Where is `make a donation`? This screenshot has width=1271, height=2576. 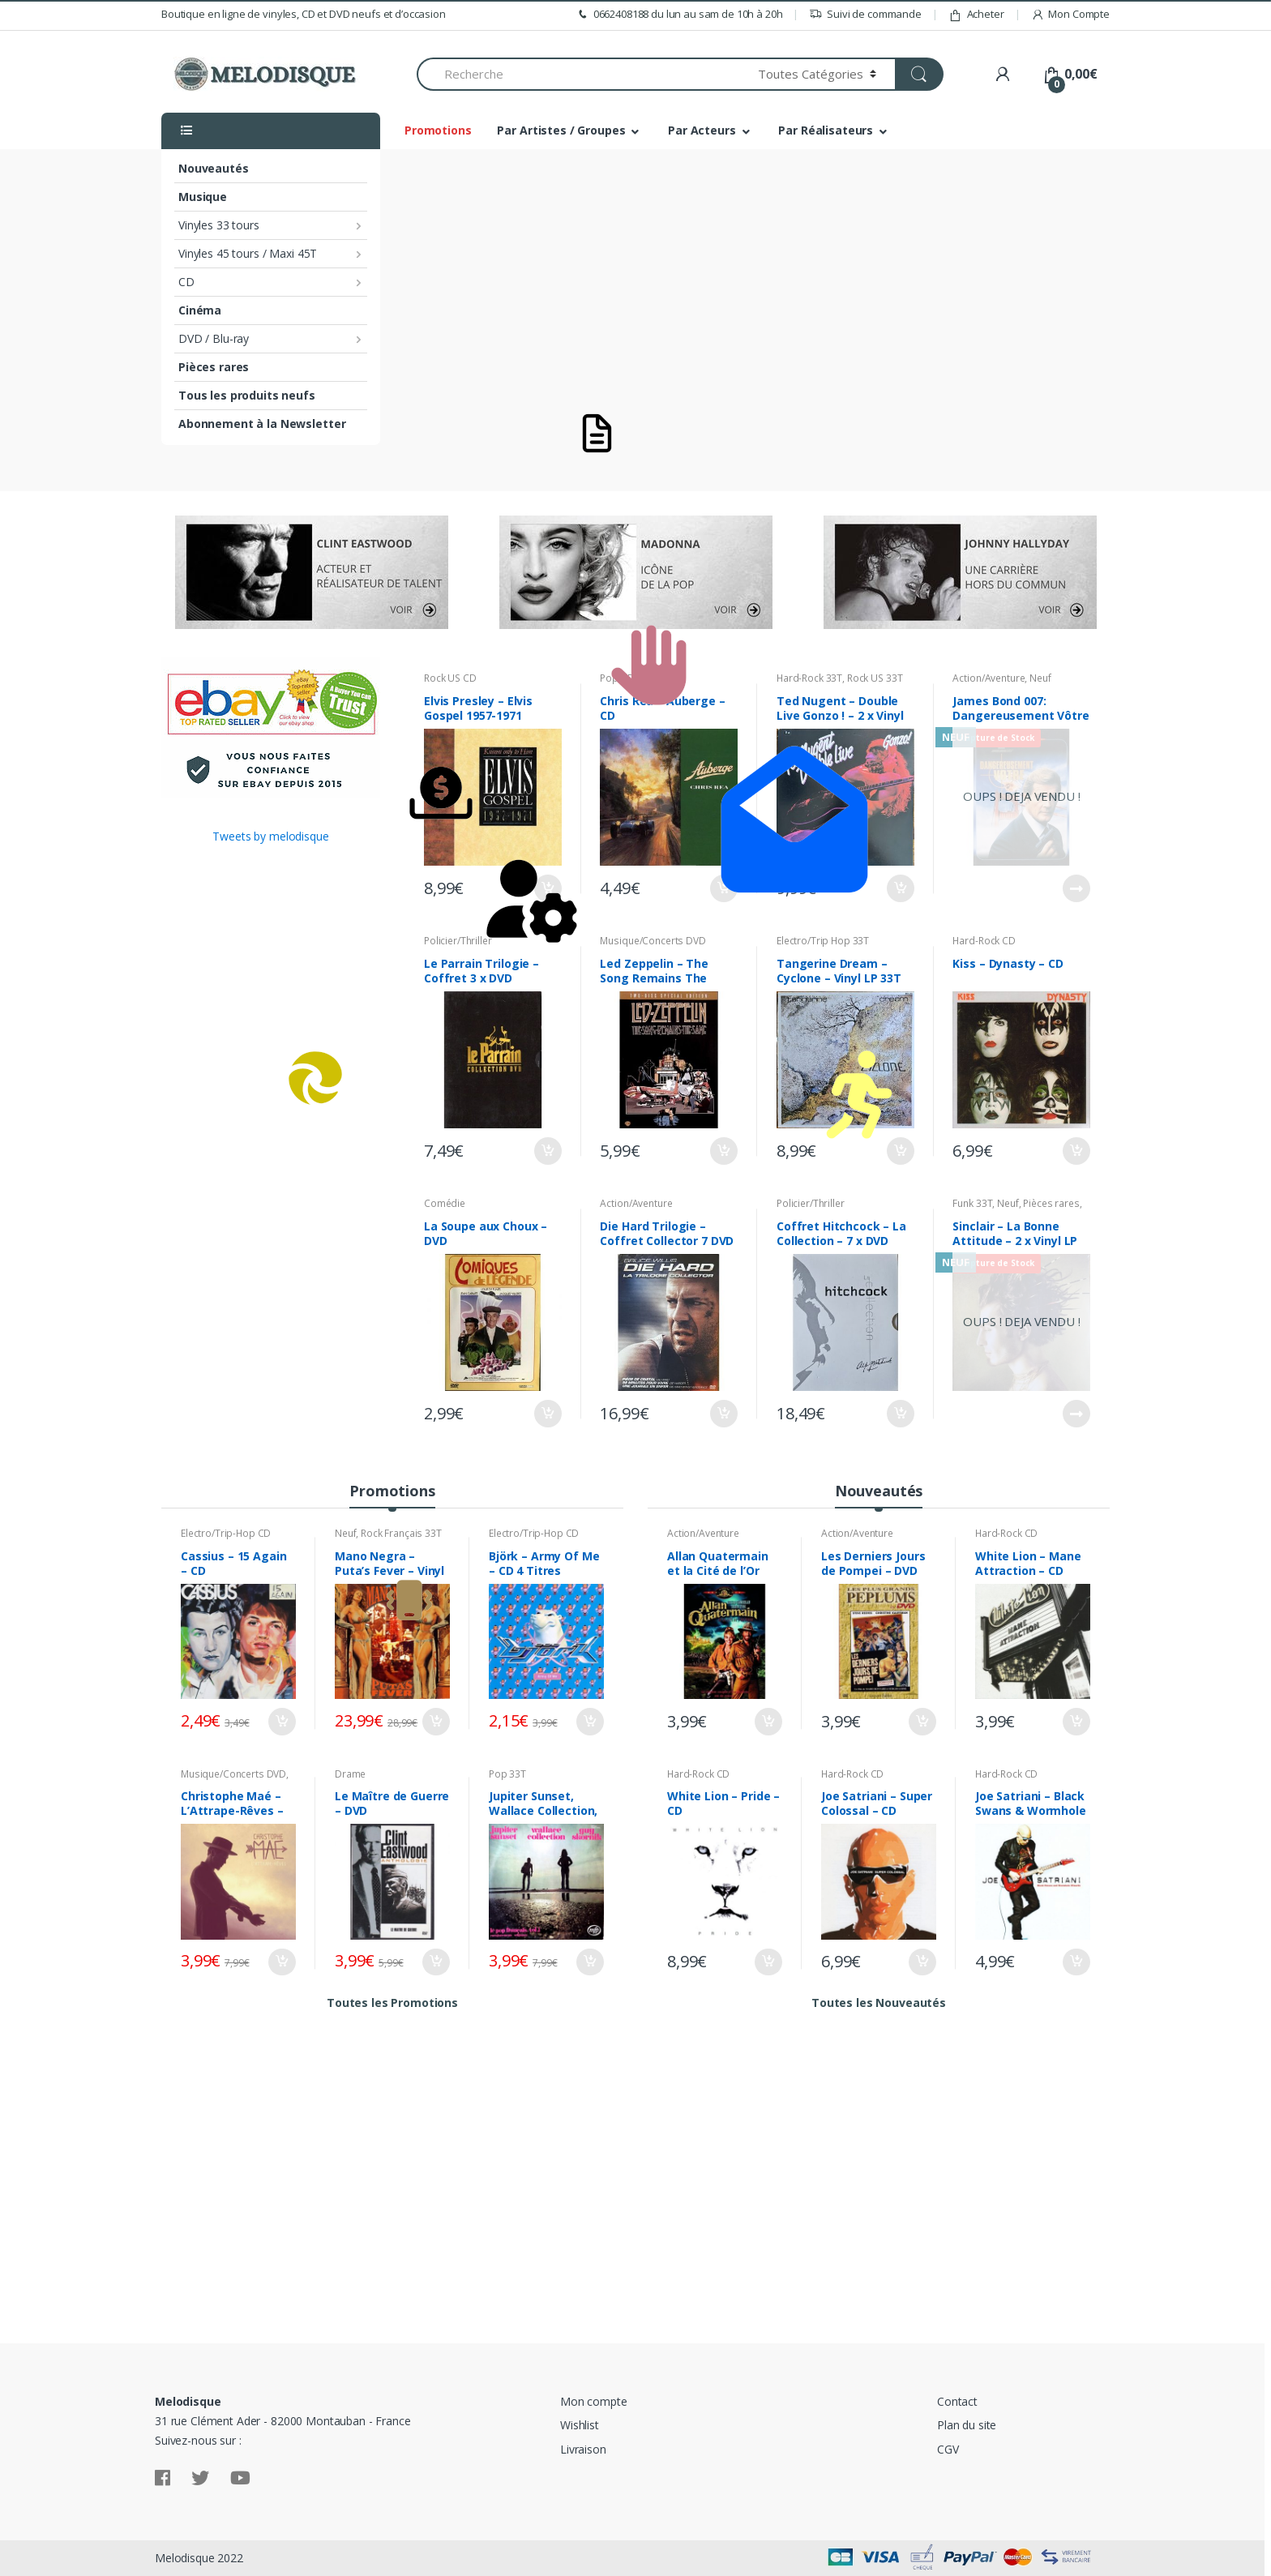 make a donation is located at coordinates (441, 791).